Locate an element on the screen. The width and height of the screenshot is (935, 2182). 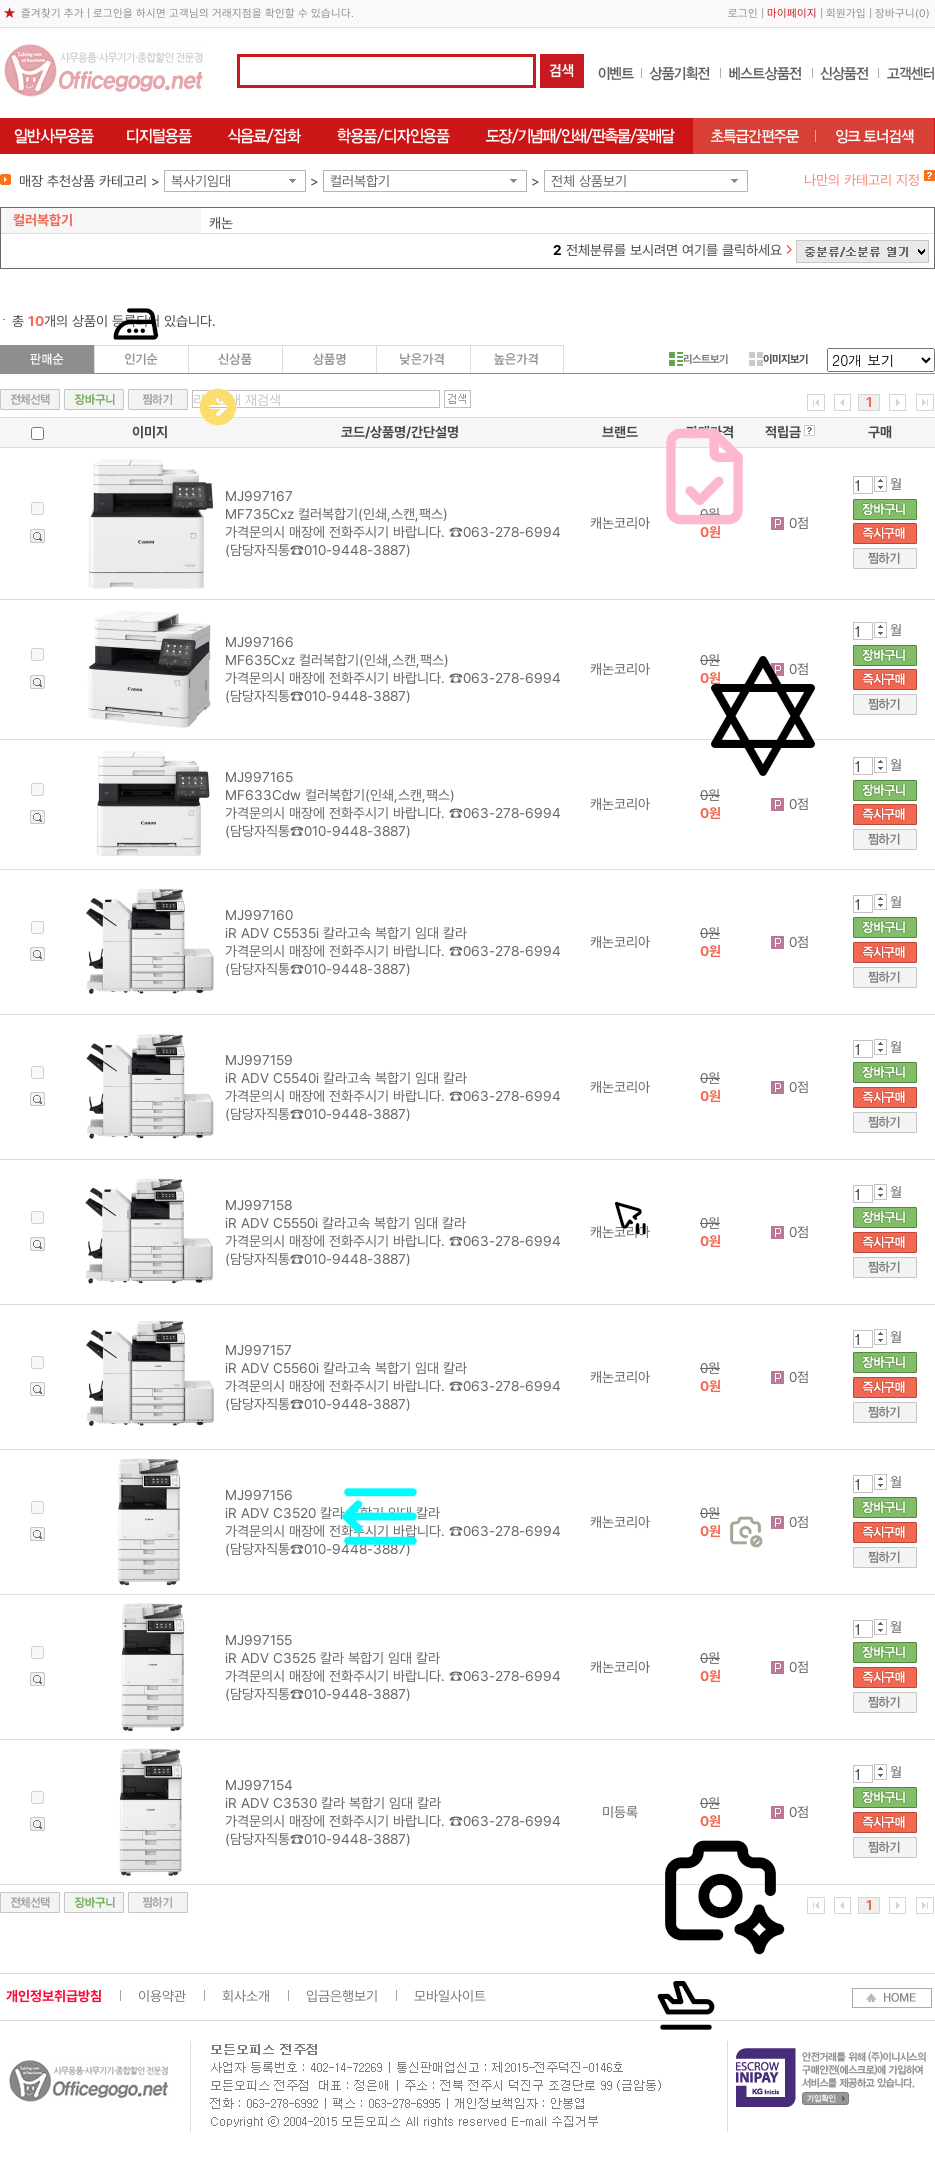
proceed to the next step is located at coordinates (218, 407).